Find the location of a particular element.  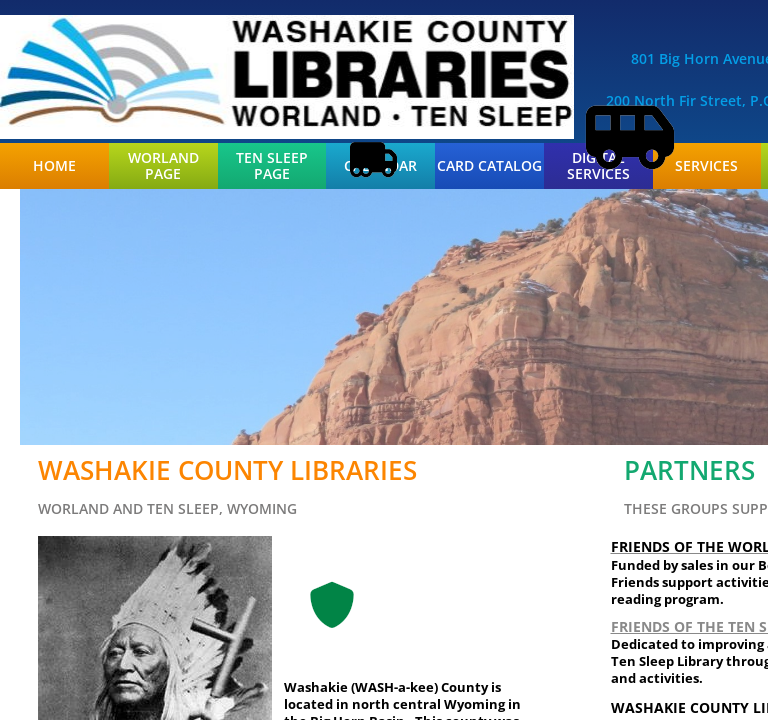

security or protection settings is located at coordinates (332, 605).